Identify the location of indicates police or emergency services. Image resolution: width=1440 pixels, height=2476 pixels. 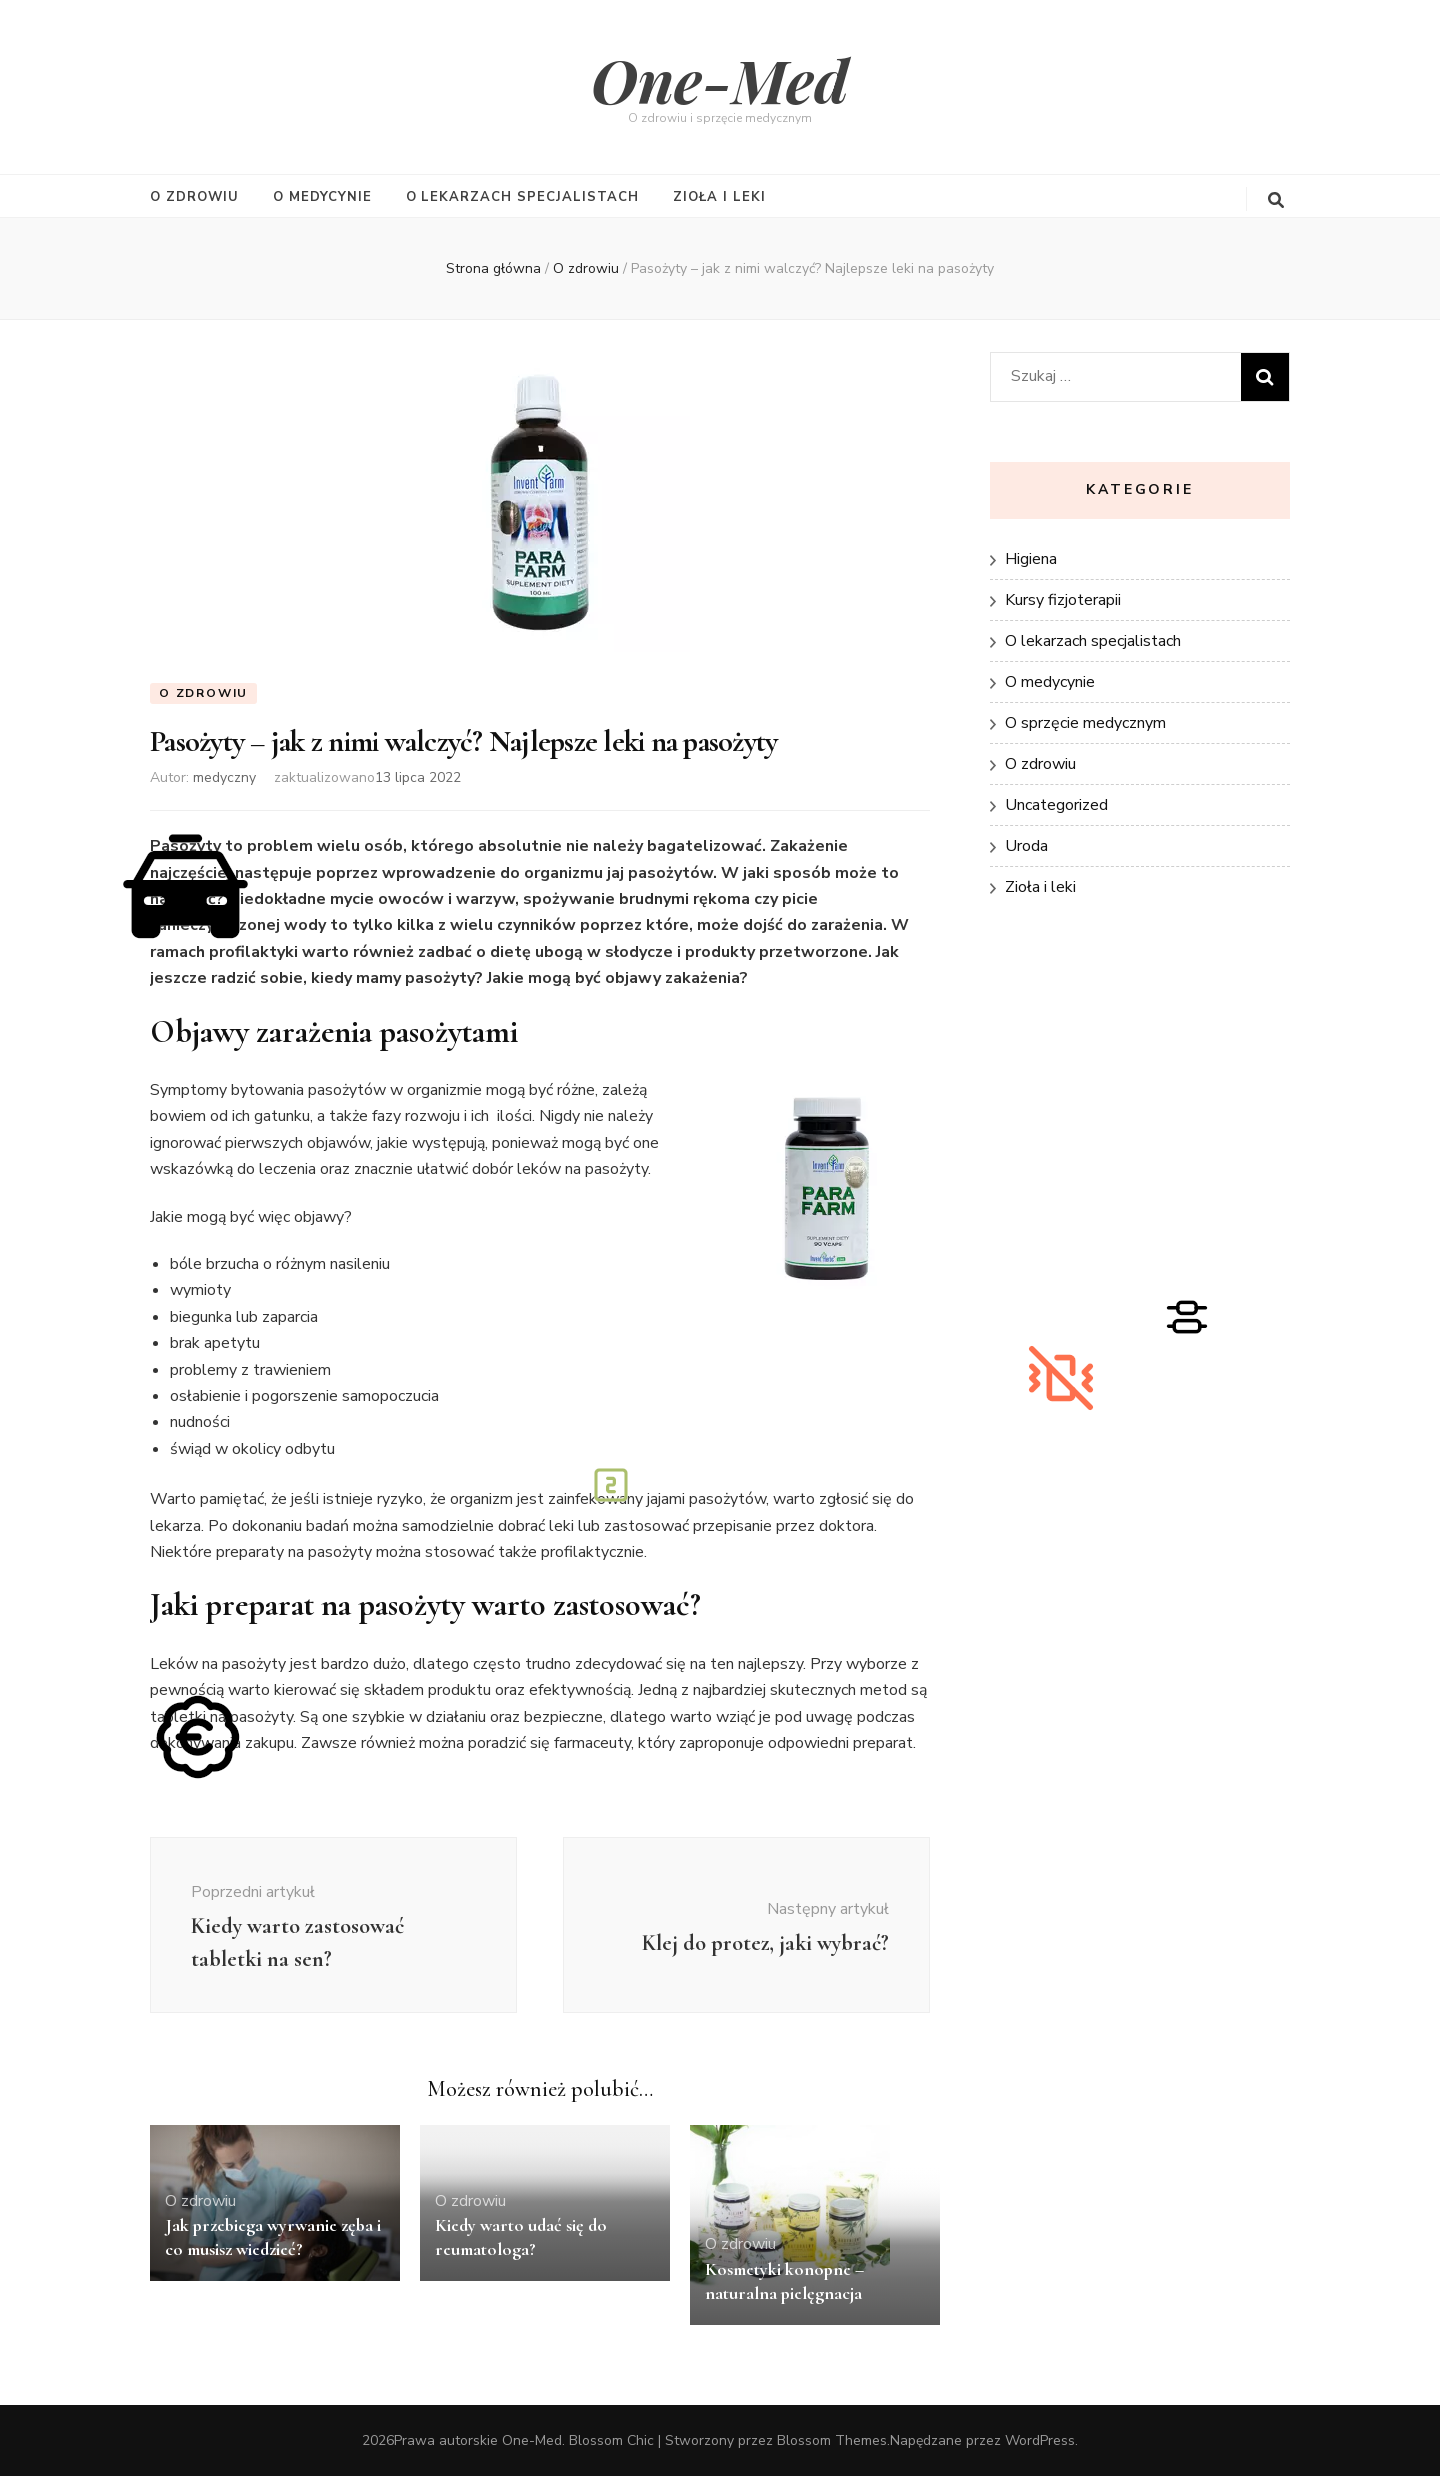
(185, 892).